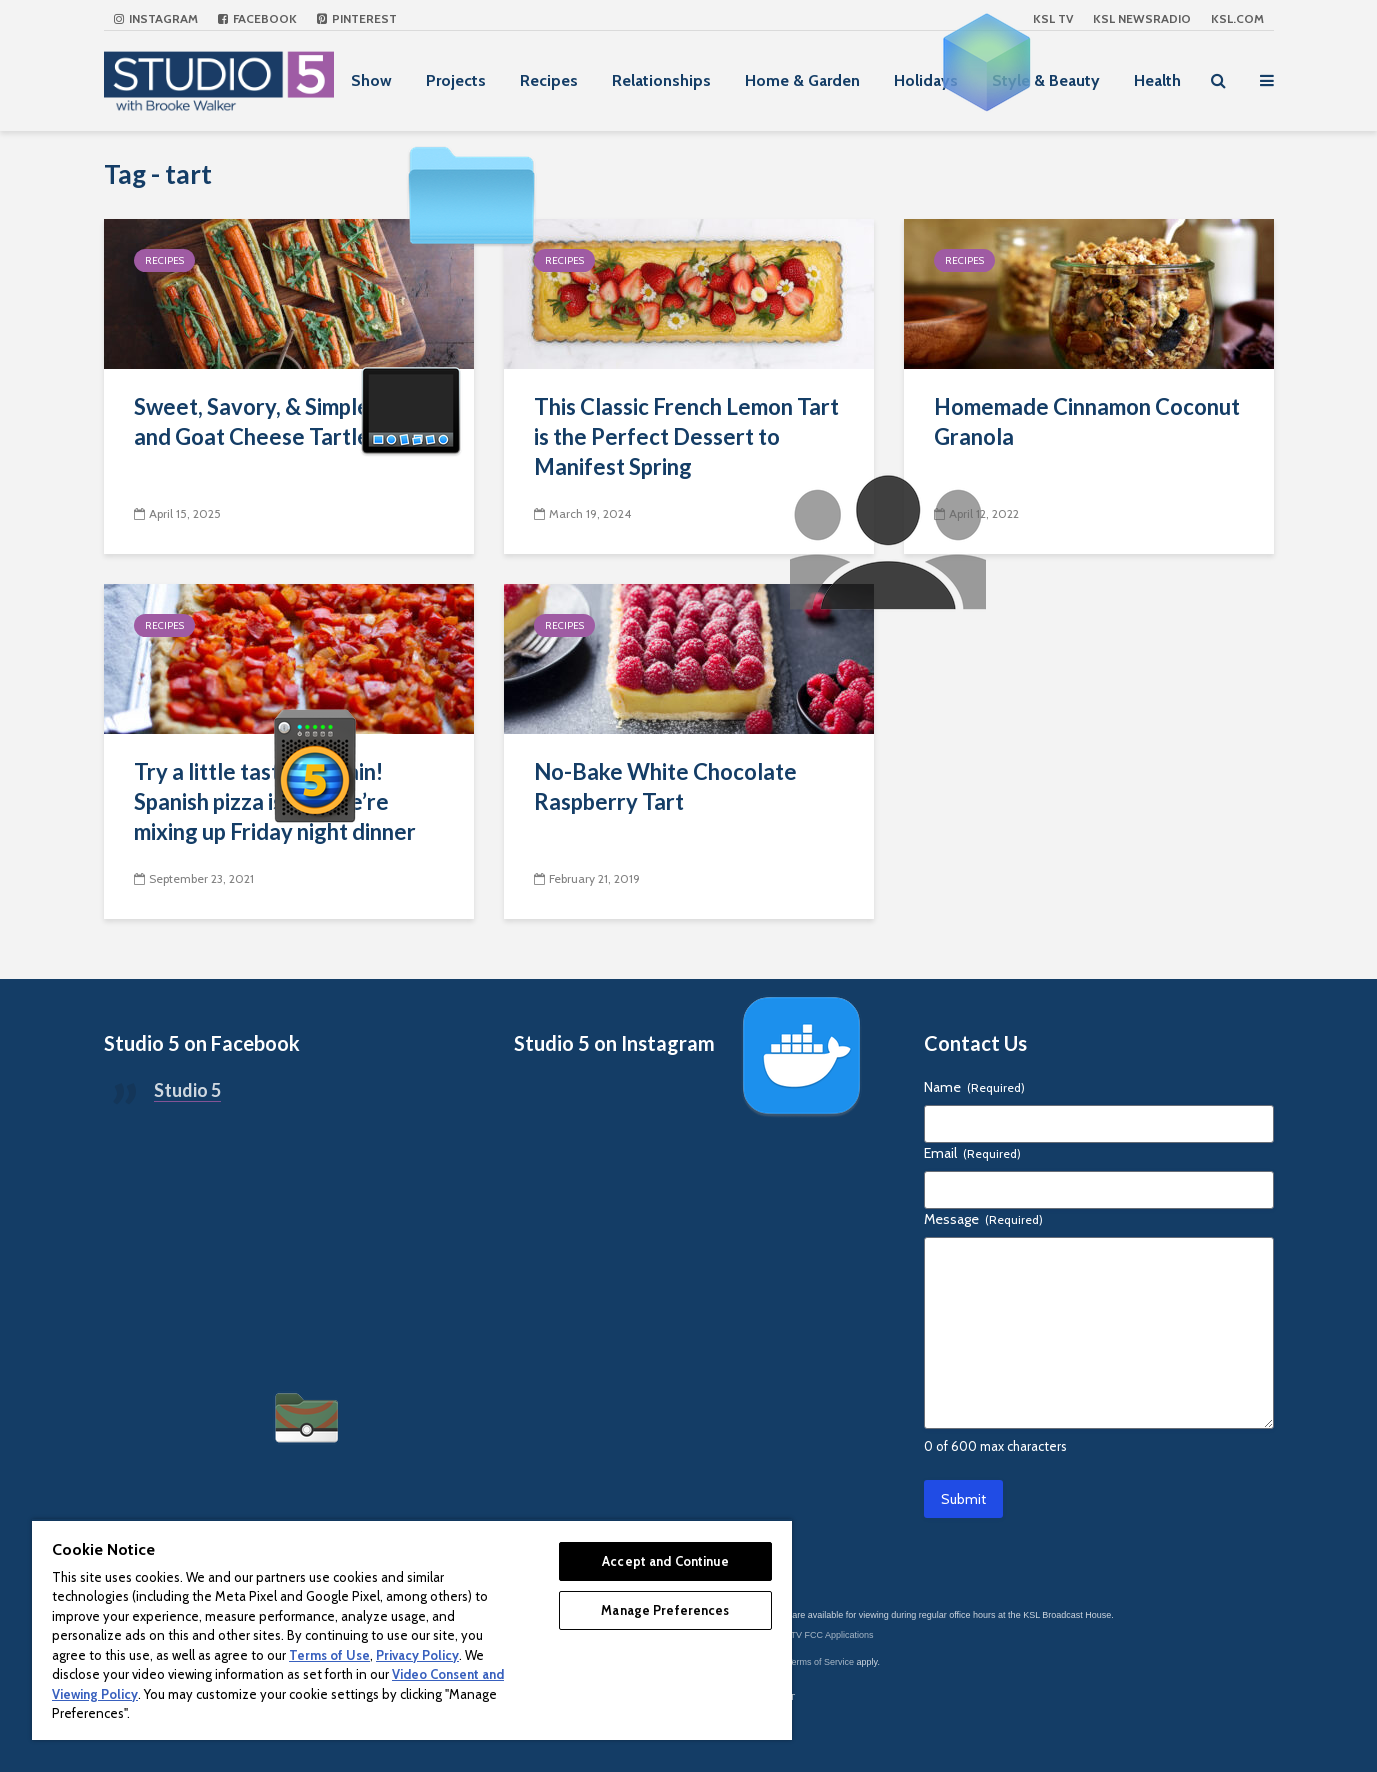 The height and width of the screenshot is (1772, 1377). I want to click on access the dock settings or preferences, so click(411, 411).